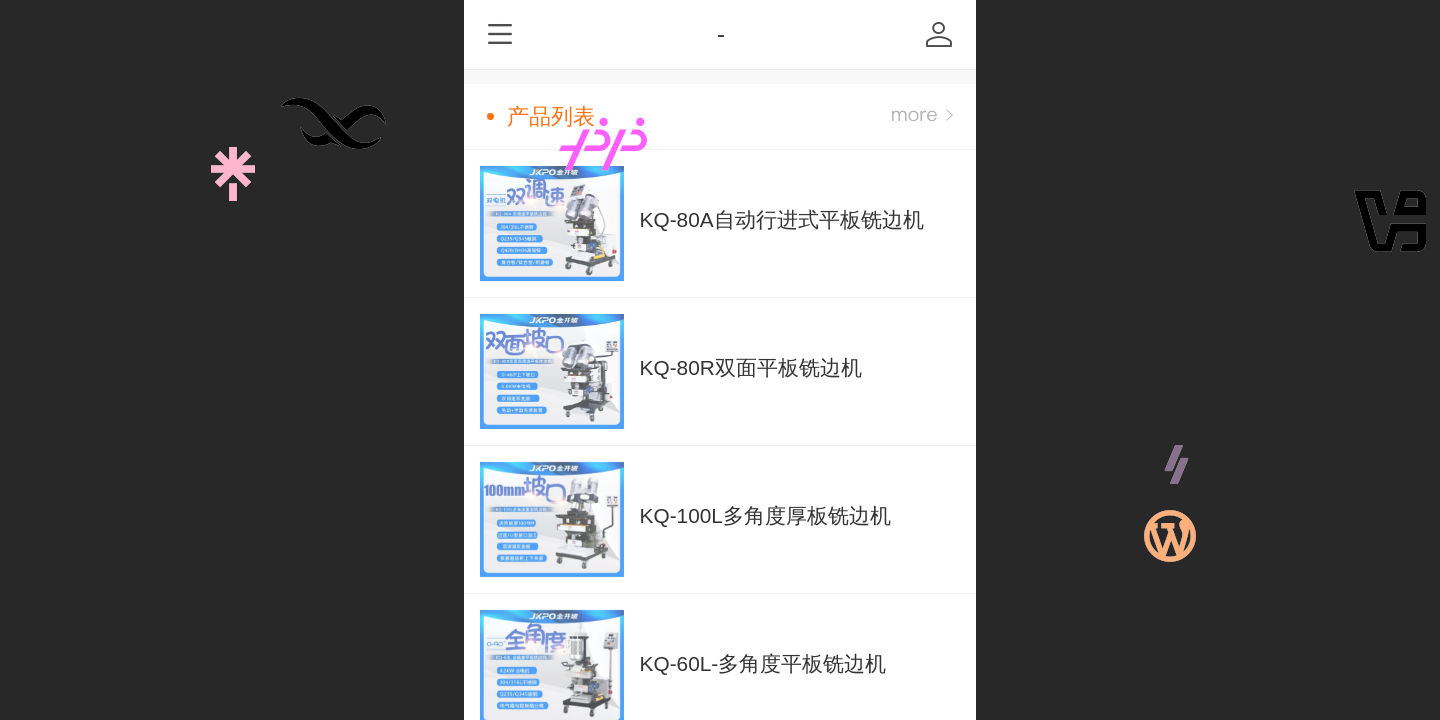 This screenshot has height=720, width=1440. Describe the element at coordinates (603, 144) in the screenshot. I see `PaddlePaddle deep learning framework logo` at that location.